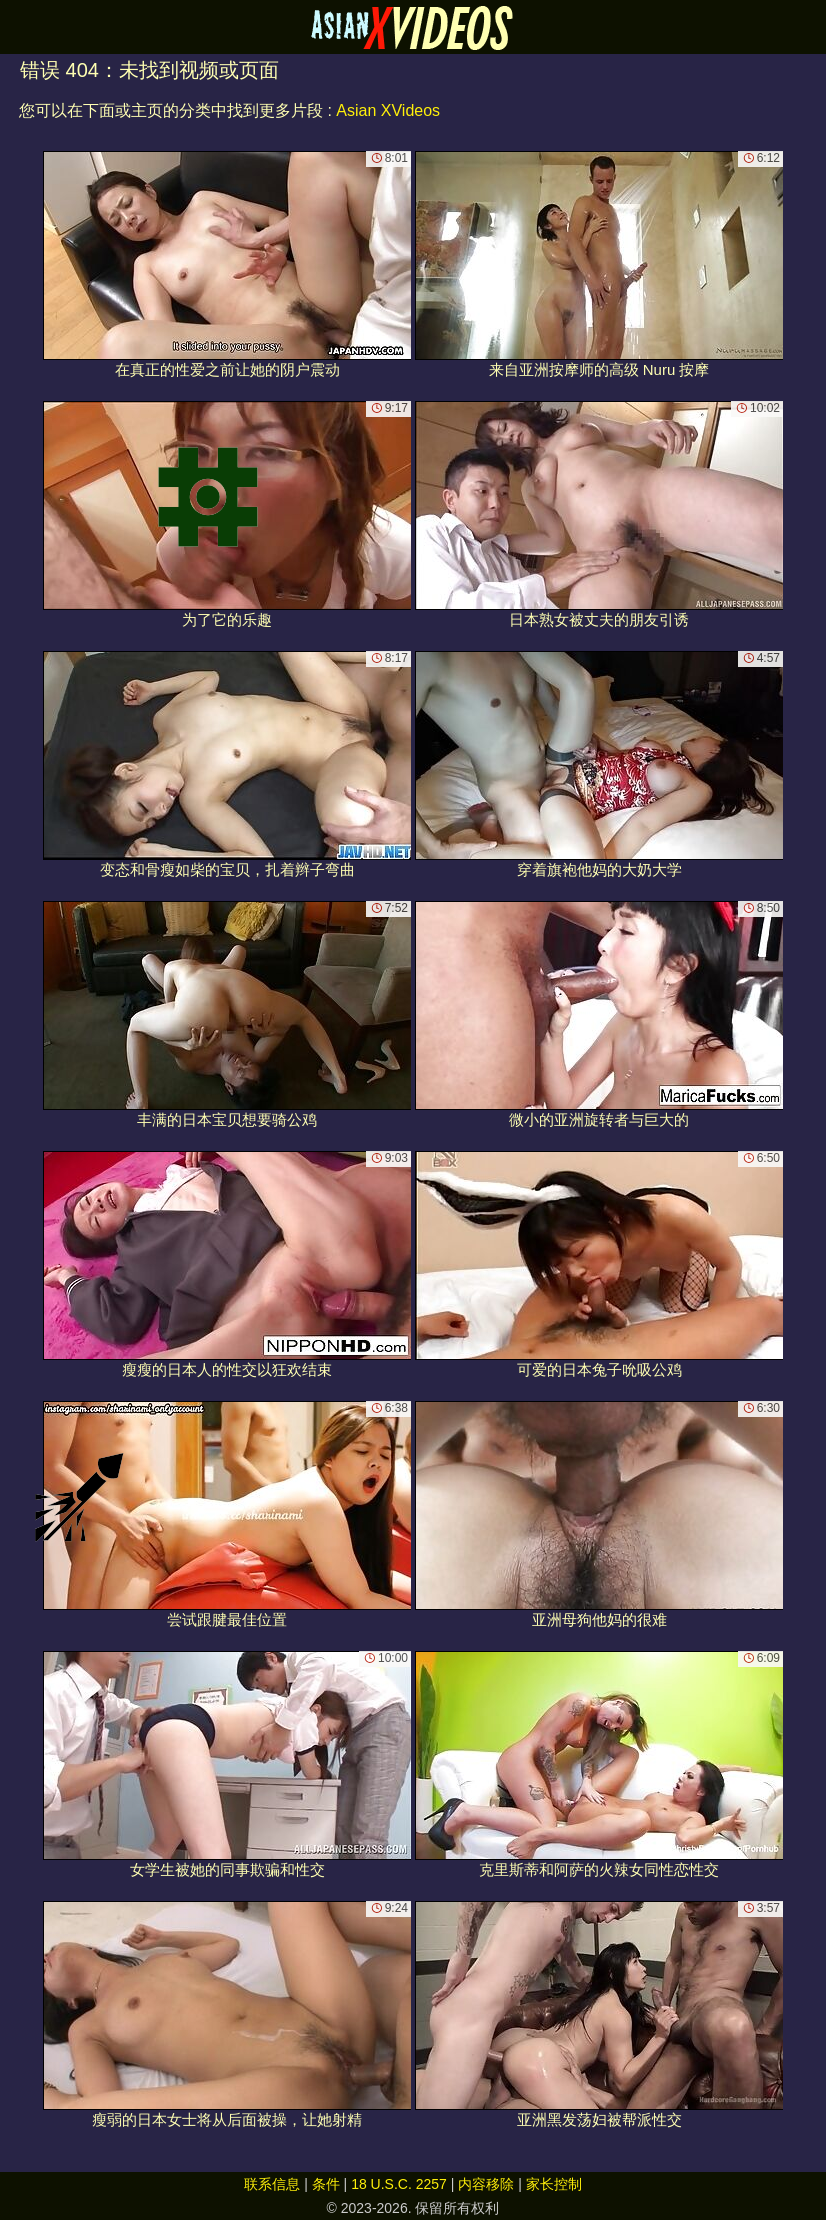  What do you see at coordinates (208, 497) in the screenshot?
I see `settings or configuration menu` at bounding box center [208, 497].